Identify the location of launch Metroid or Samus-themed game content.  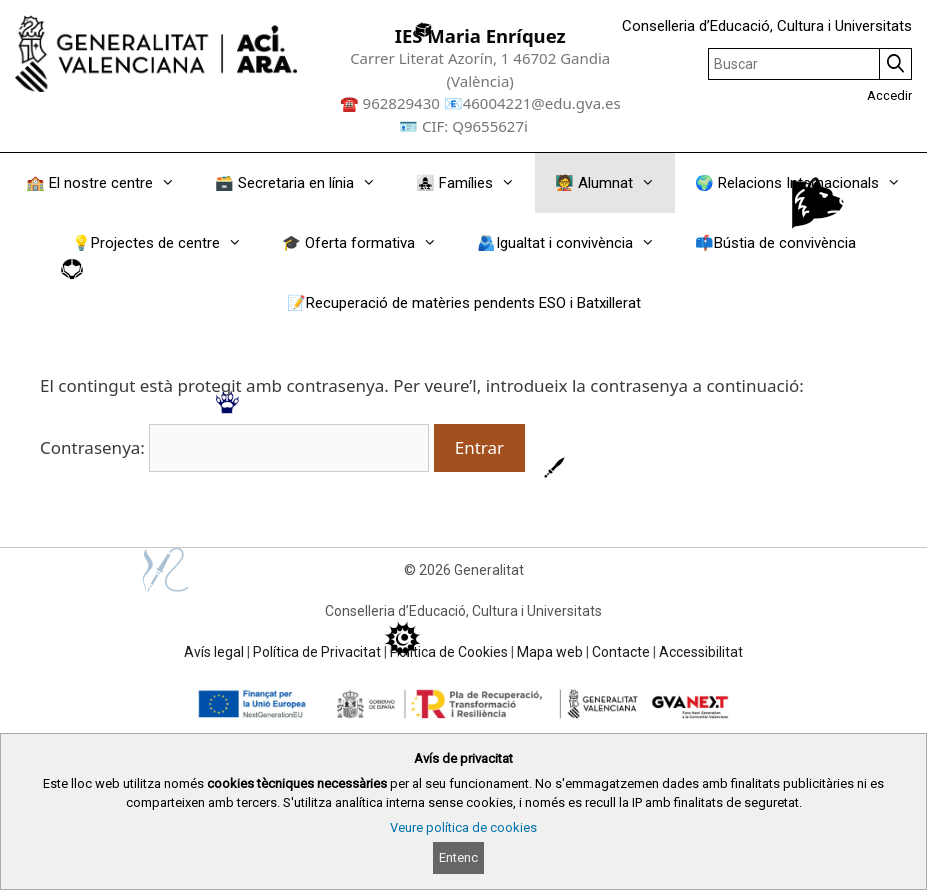
(72, 269).